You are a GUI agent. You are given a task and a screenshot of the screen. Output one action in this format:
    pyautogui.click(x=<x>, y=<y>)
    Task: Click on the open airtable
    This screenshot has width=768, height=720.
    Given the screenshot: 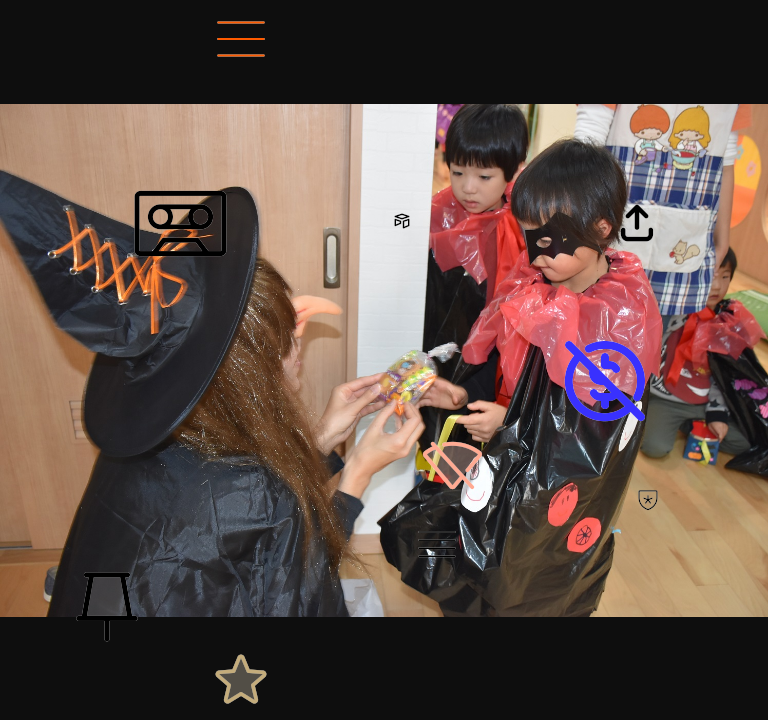 What is the action you would take?
    pyautogui.click(x=402, y=221)
    